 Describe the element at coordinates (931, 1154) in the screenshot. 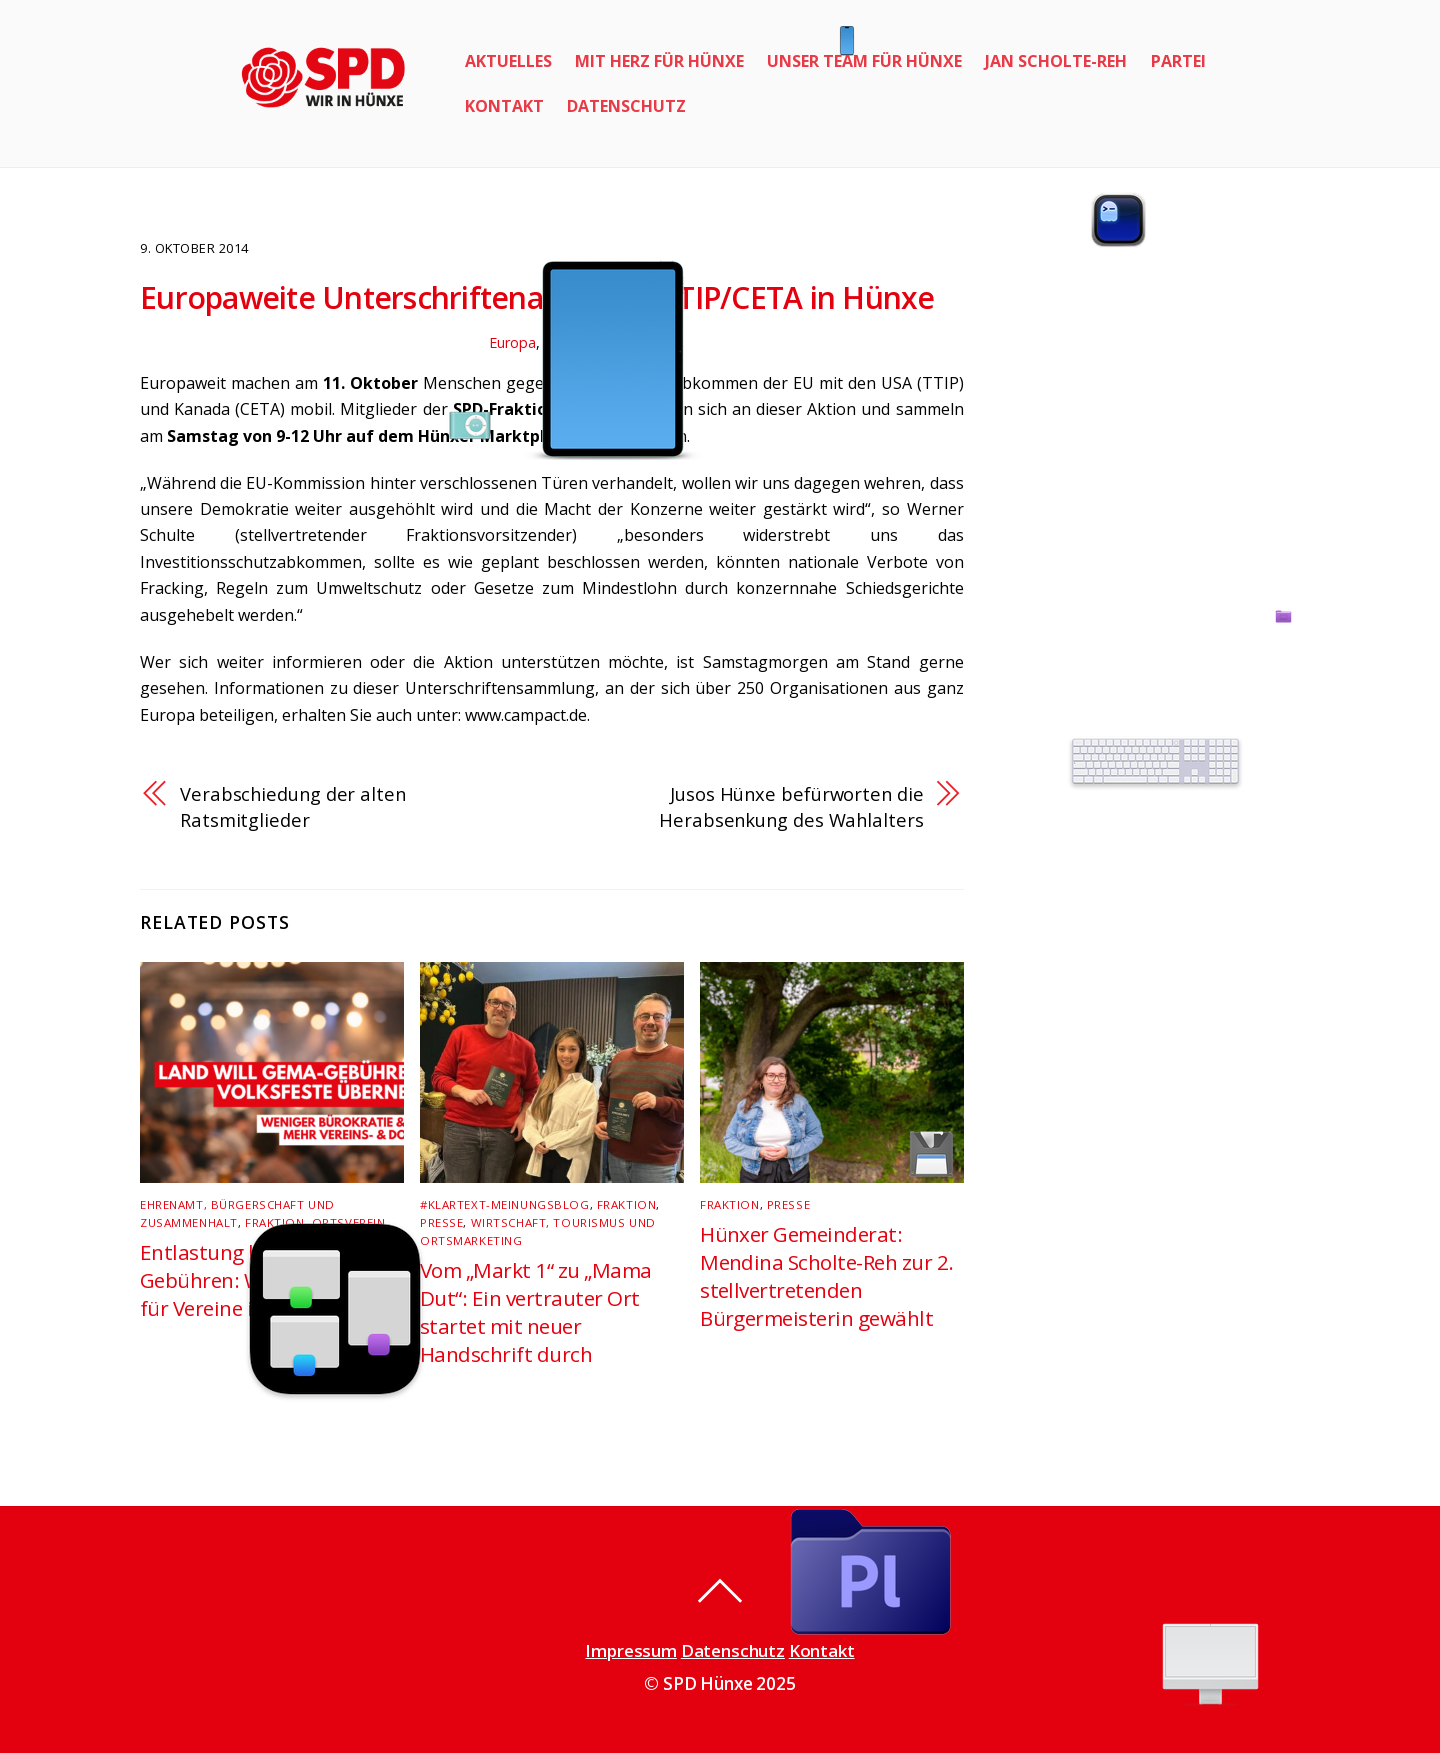

I see `access superdisk or floppy drive storage` at that location.